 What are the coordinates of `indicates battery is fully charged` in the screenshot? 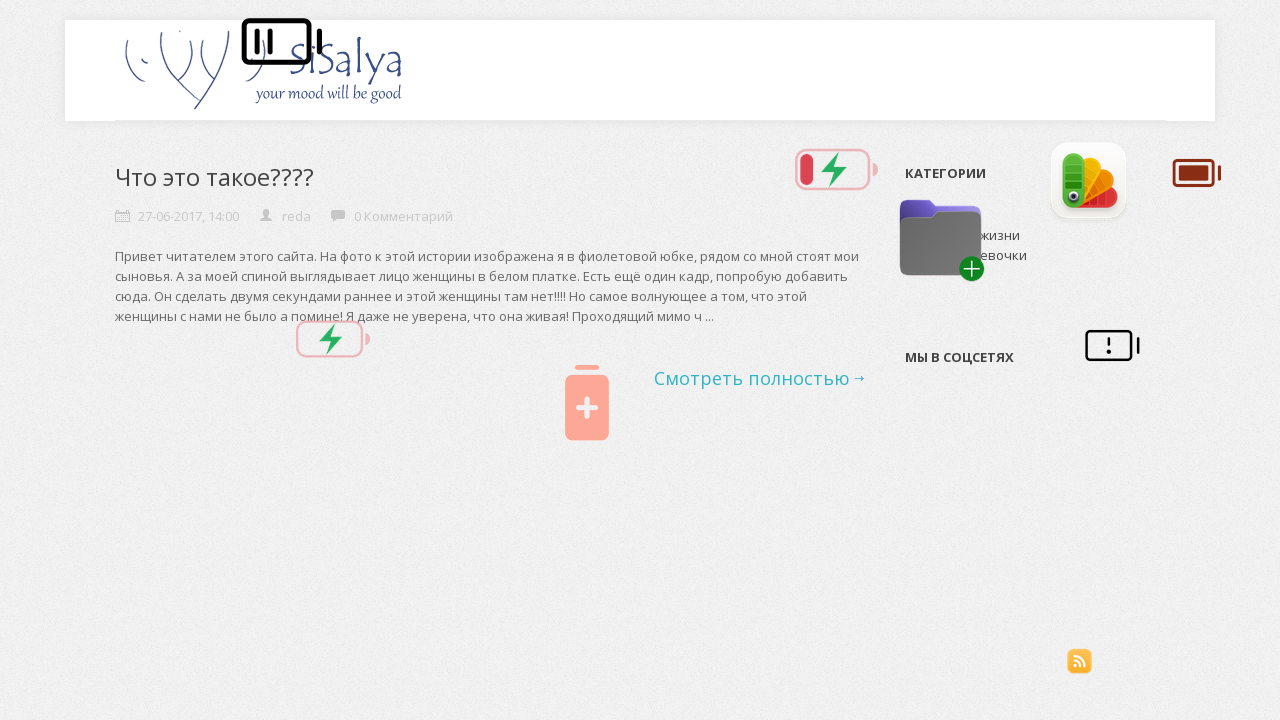 It's located at (1196, 173).